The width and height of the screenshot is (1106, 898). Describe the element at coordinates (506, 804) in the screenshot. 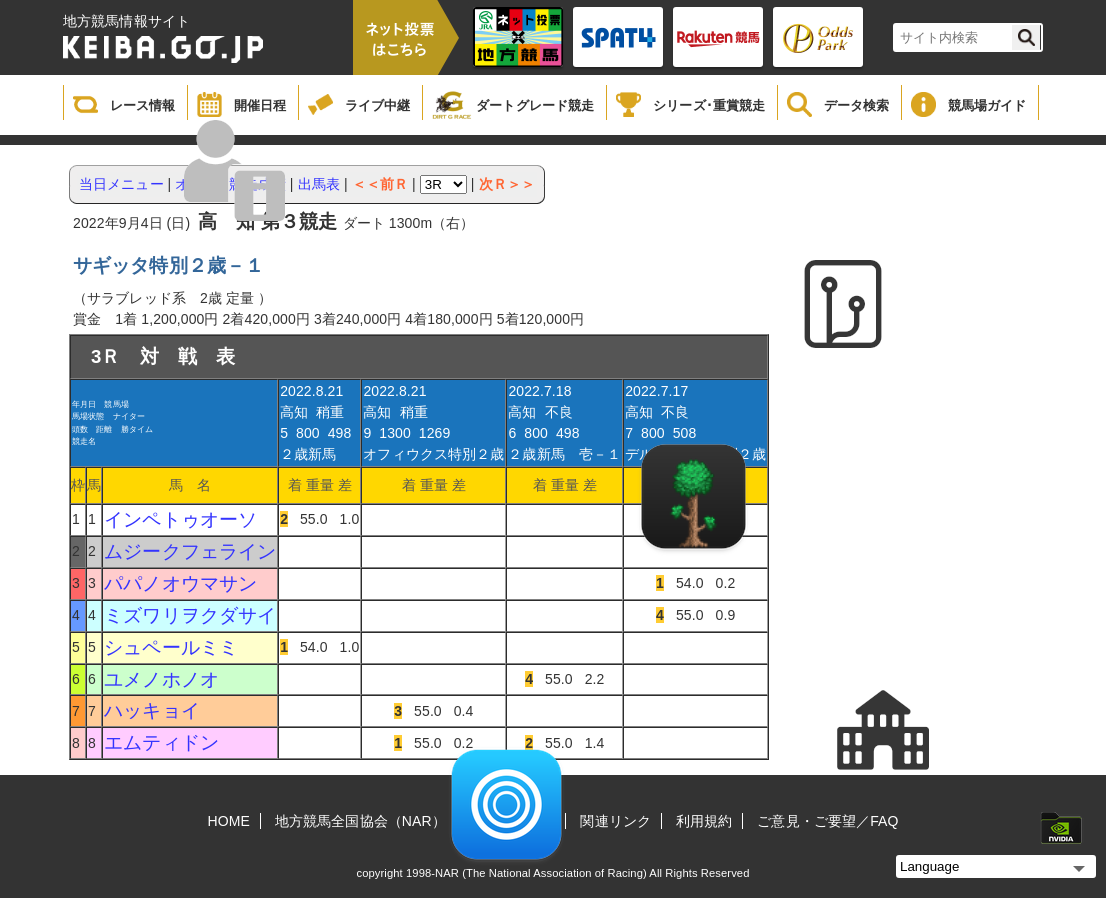

I see `open zen browser (twilight variant)` at that location.